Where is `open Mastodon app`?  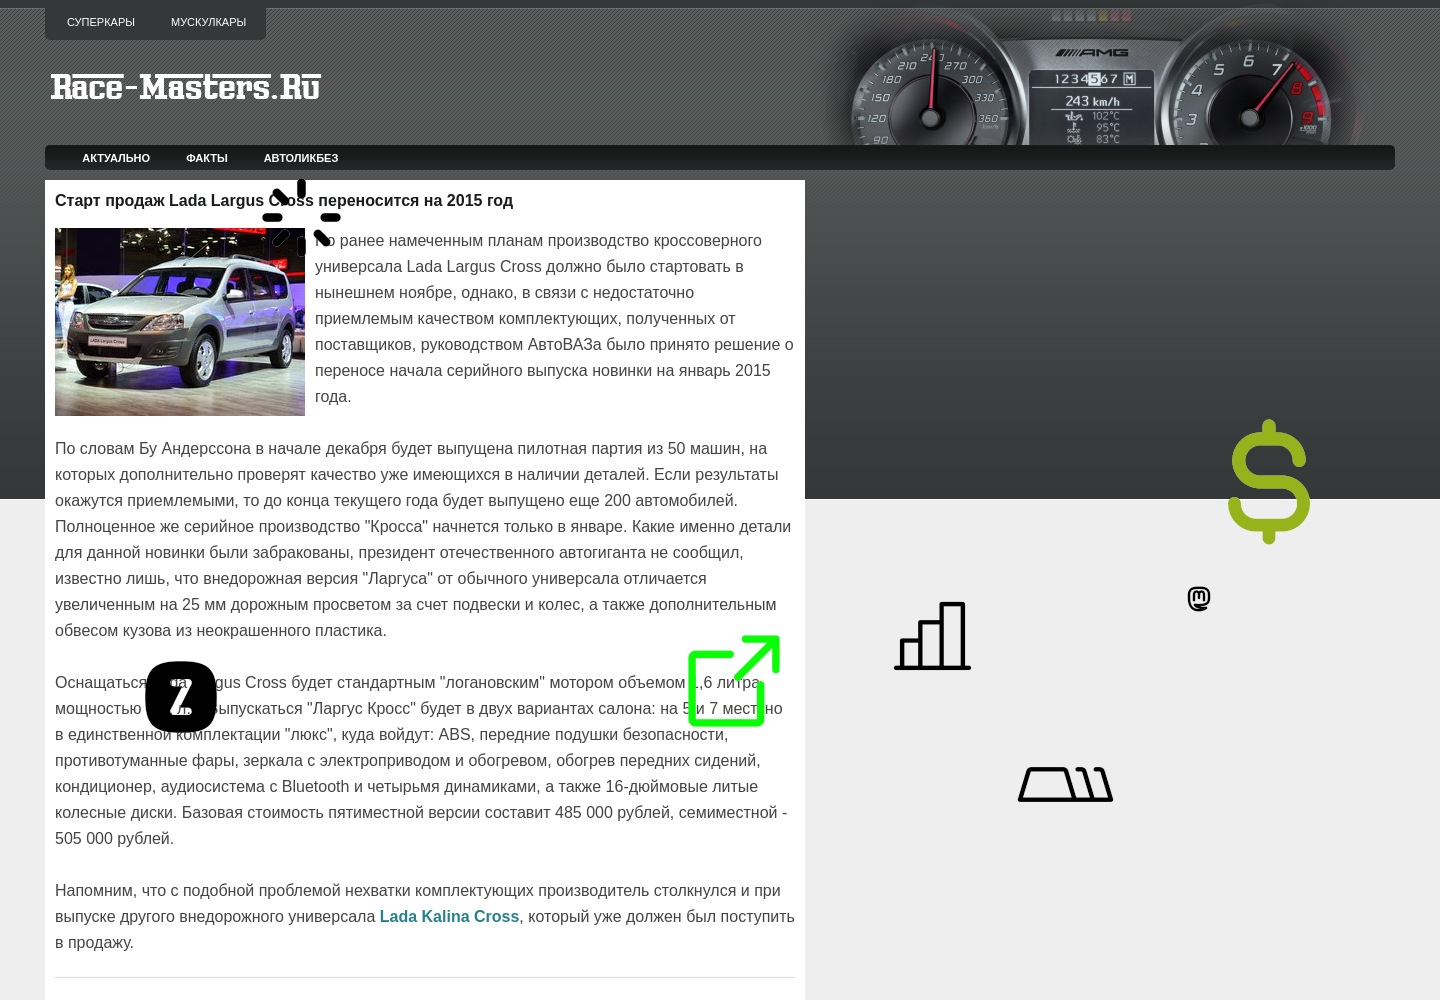 open Mastodon app is located at coordinates (1199, 599).